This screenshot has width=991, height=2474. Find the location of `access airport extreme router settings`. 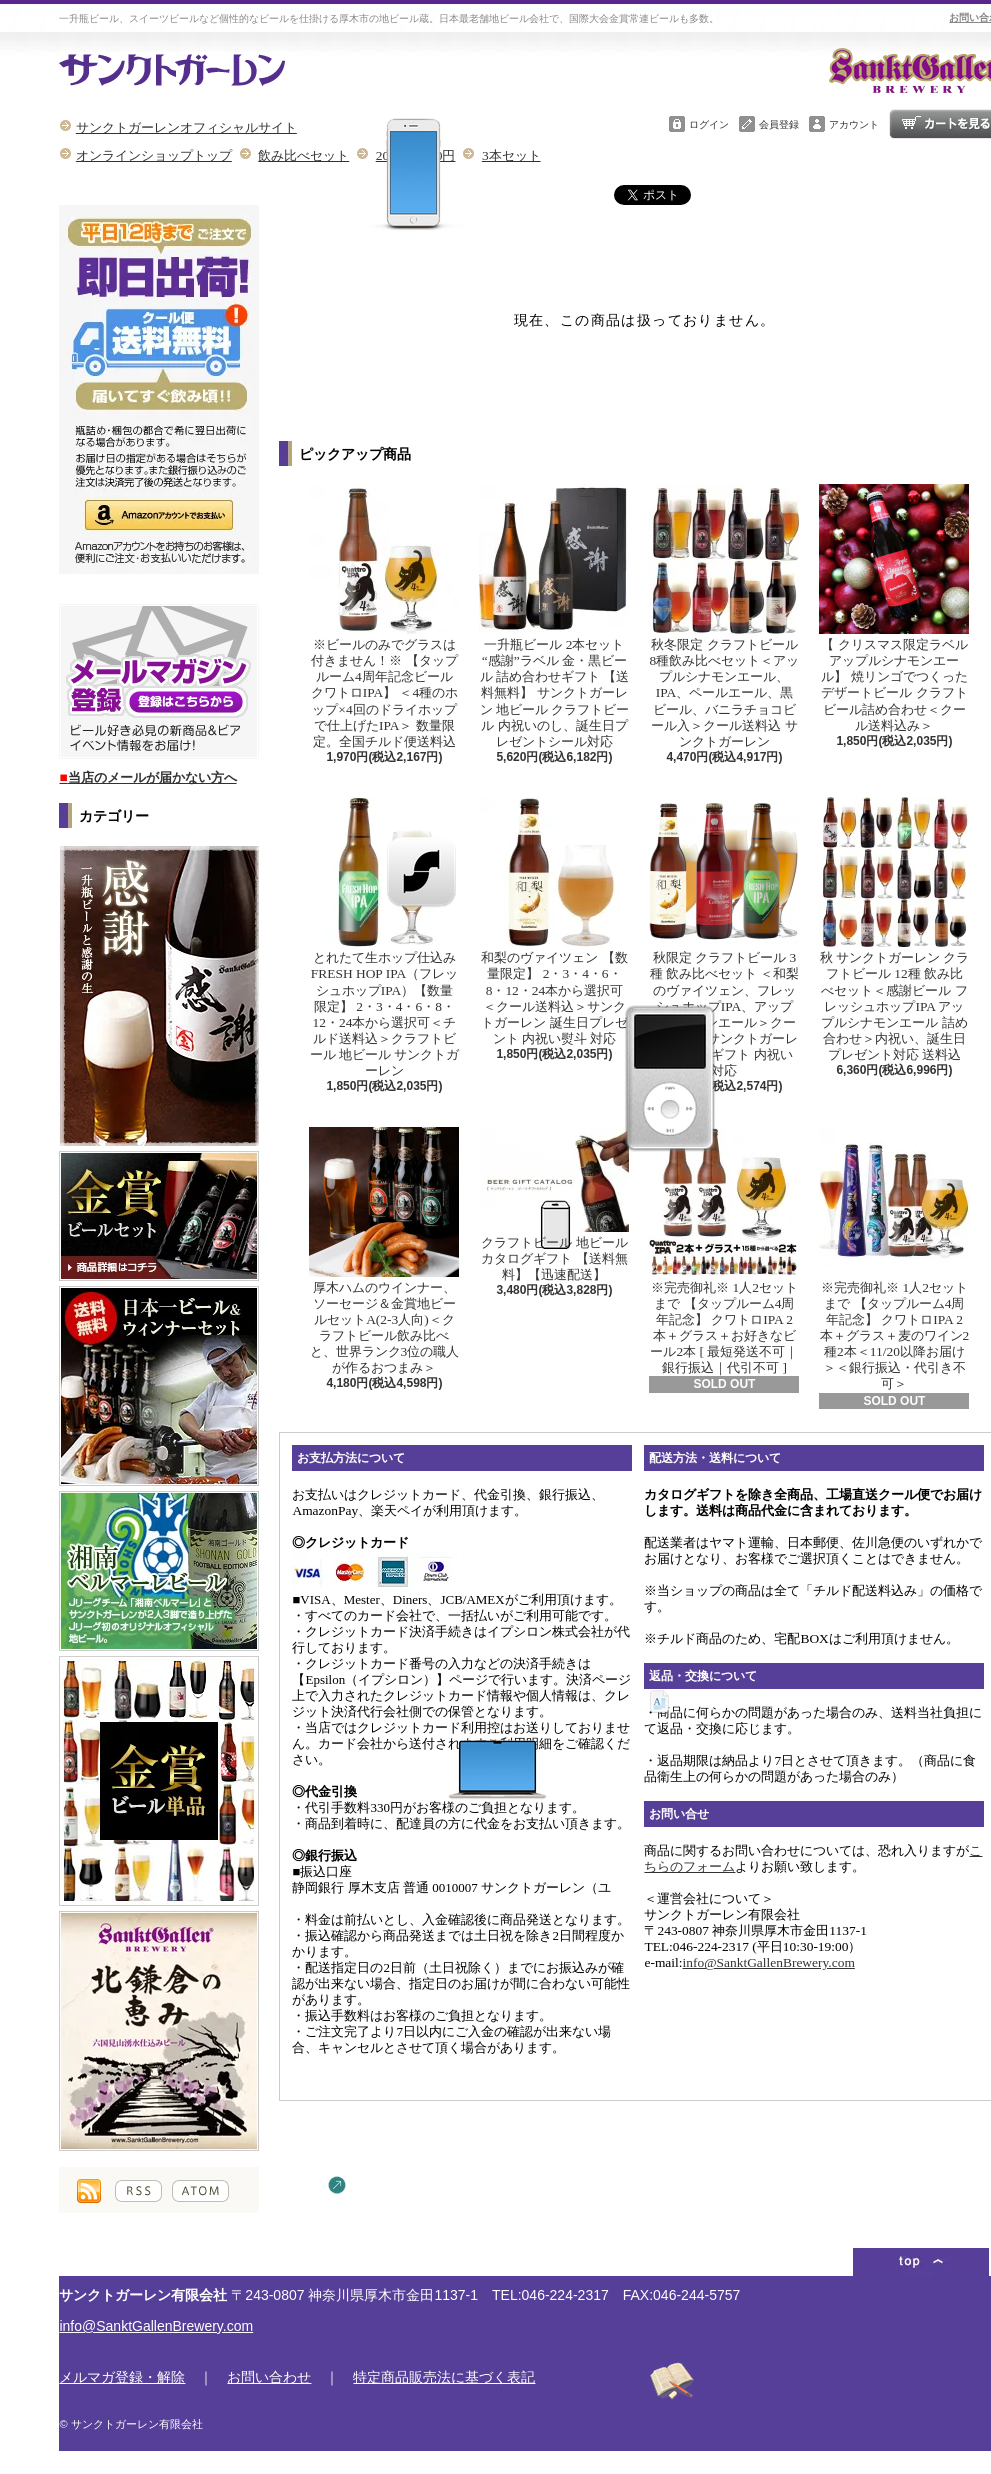

access airport extreme router settings is located at coordinates (555, 1224).